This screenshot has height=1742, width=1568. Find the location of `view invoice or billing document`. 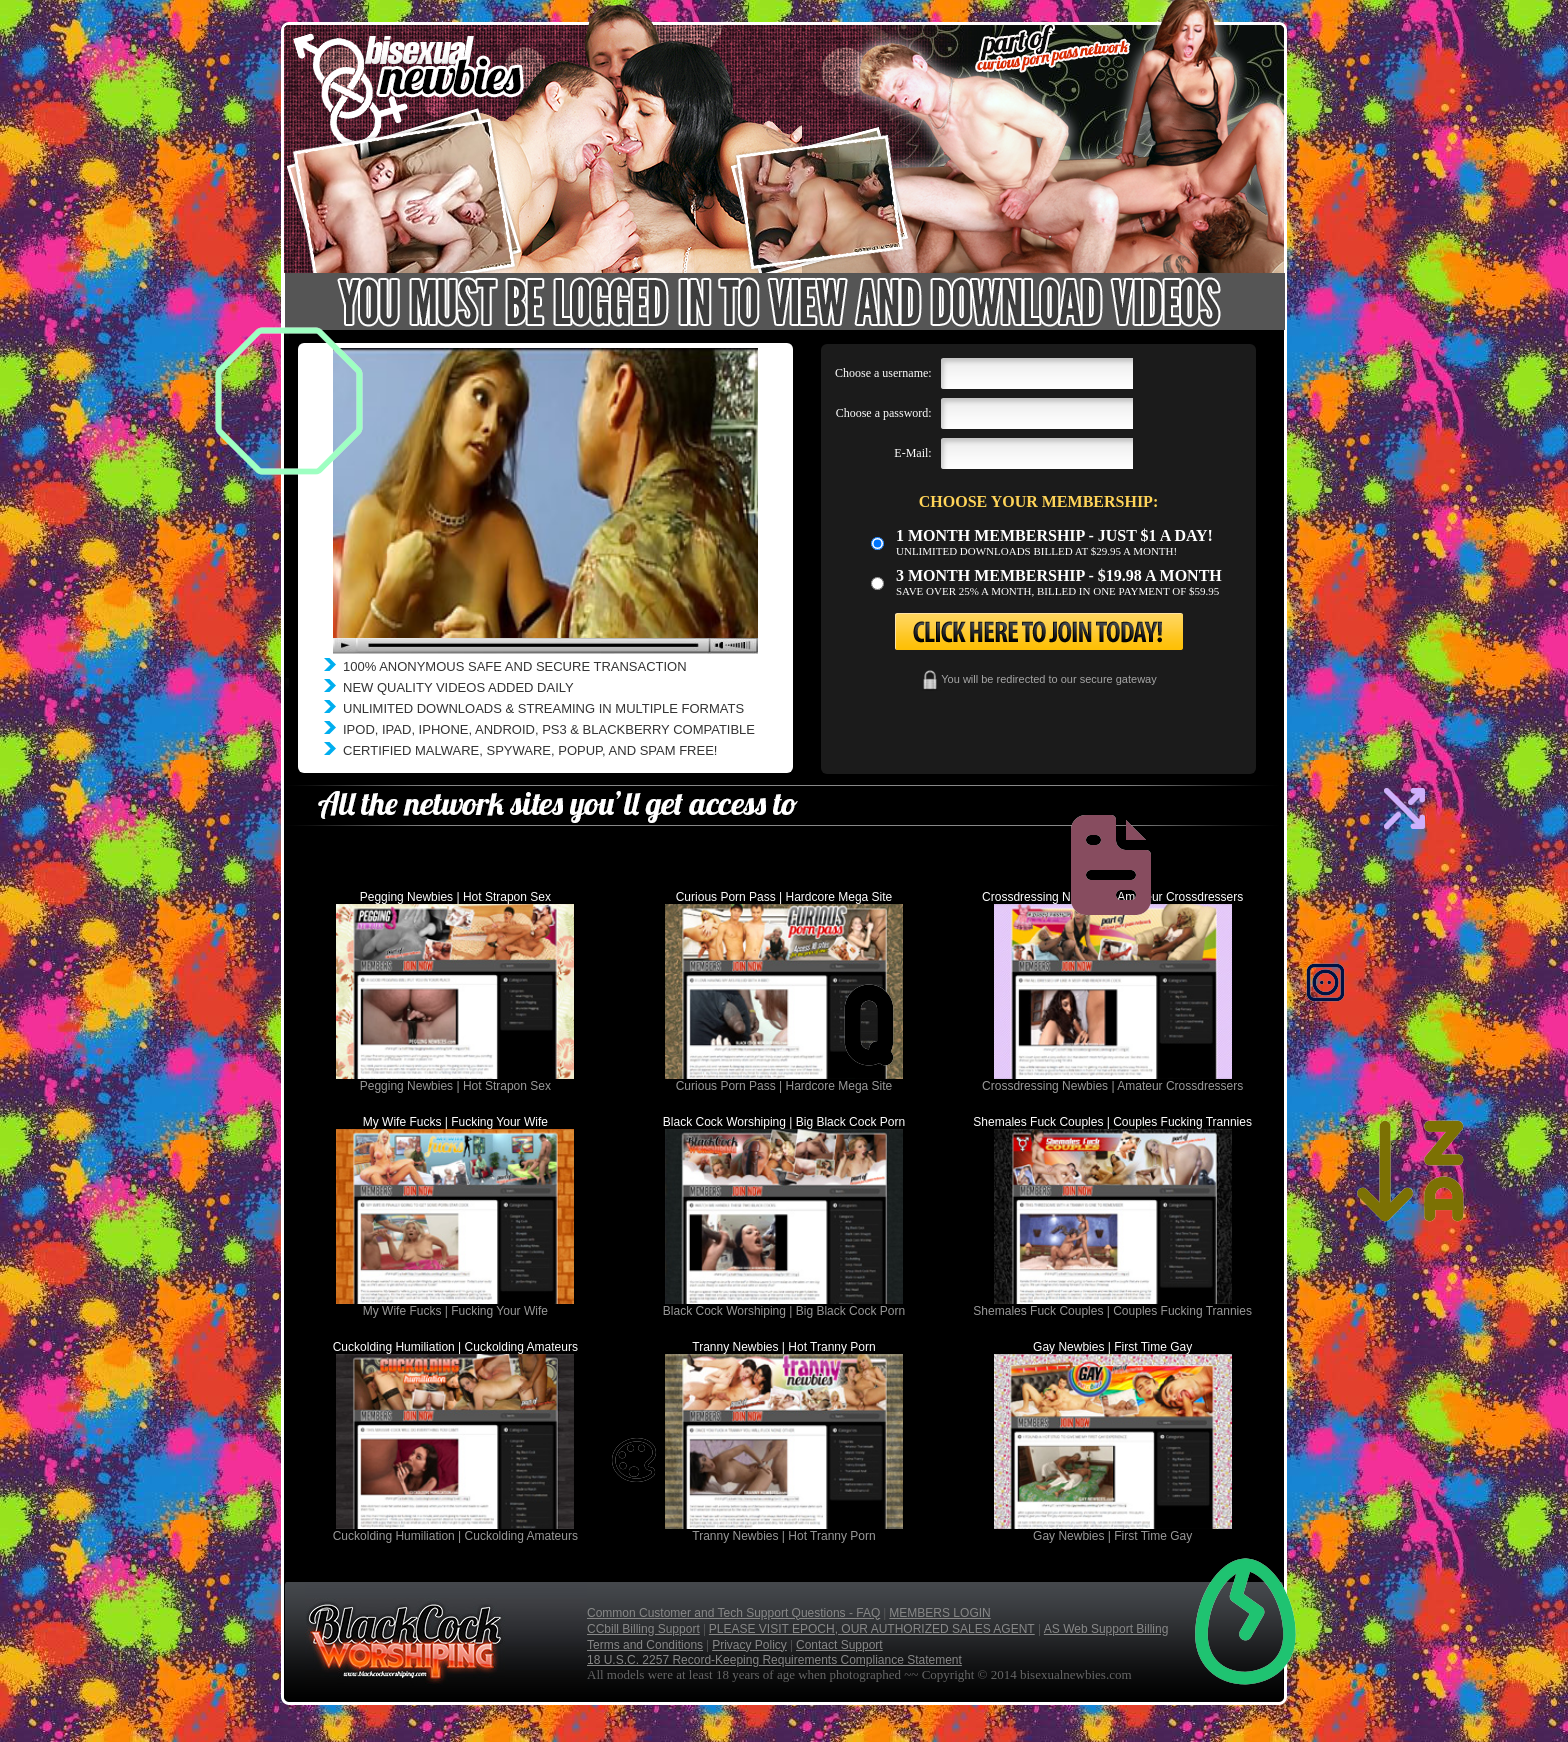

view invoice or billing document is located at coordinates (1111, 865).